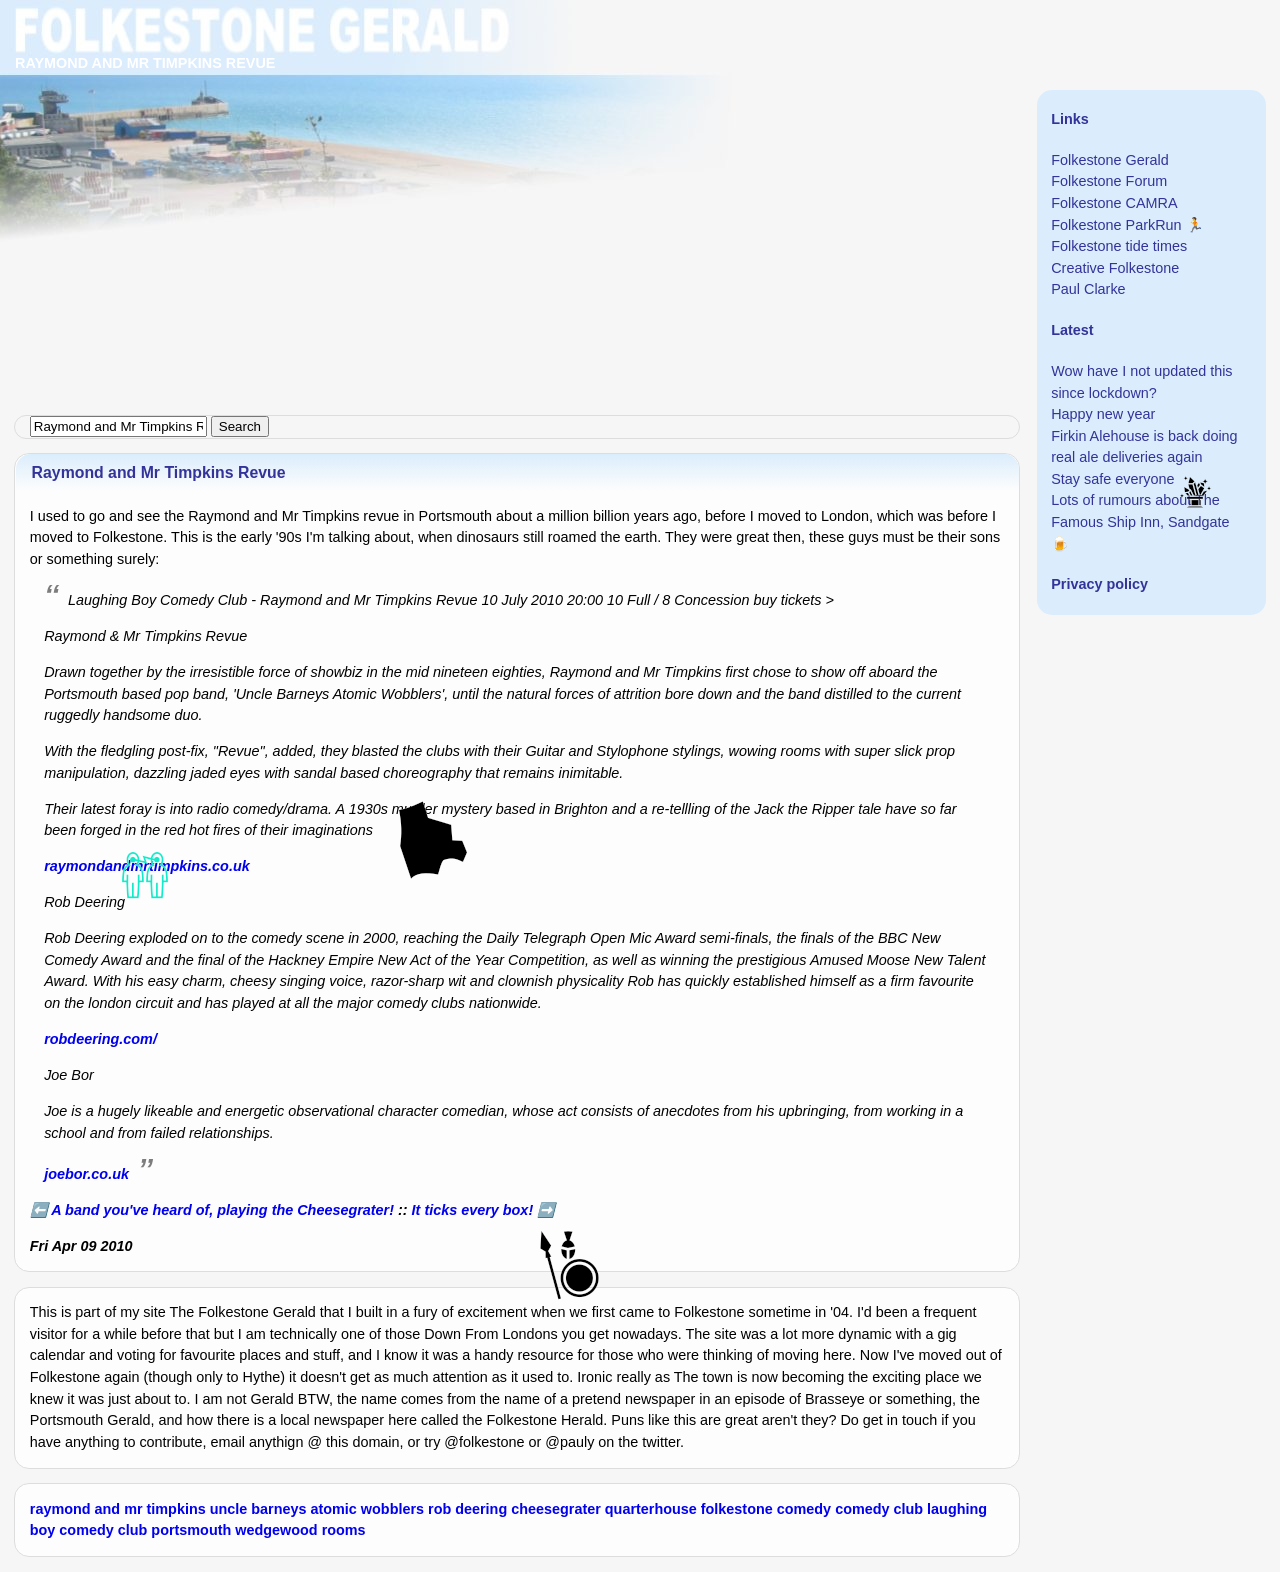  What do you see at coordinates (433, 840) in the screenshot?
I see `select Bolivia as your country or region` at bounding box center [433, 840].